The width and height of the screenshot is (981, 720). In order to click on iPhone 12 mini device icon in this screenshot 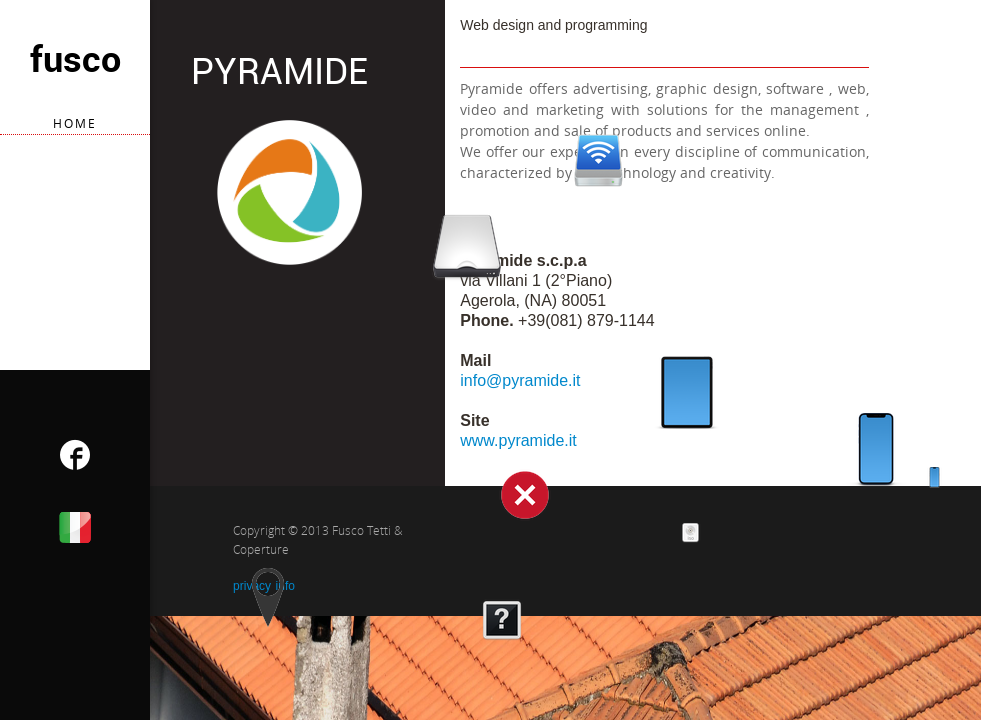, I will do `click(876, 450)`.